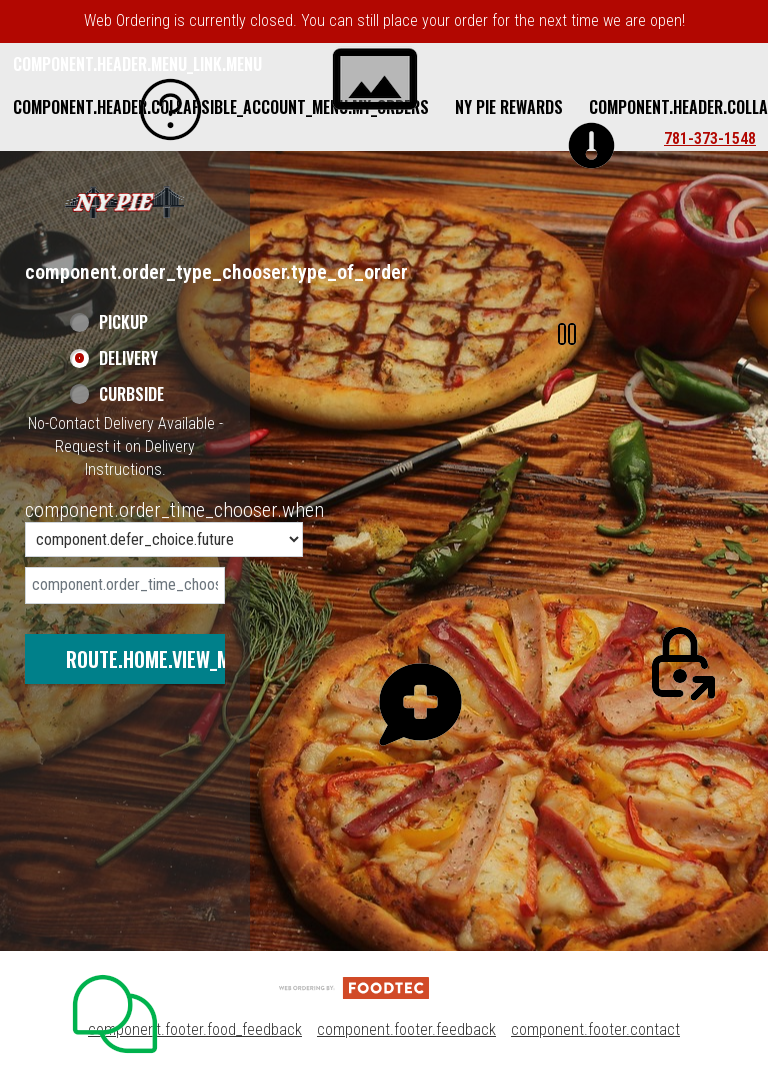 The width and height of the screenshot is (768, 1067). Describe the element at coordinates (567, 334) in the screenshot. I see `stretch or resize content vertically` at that location.